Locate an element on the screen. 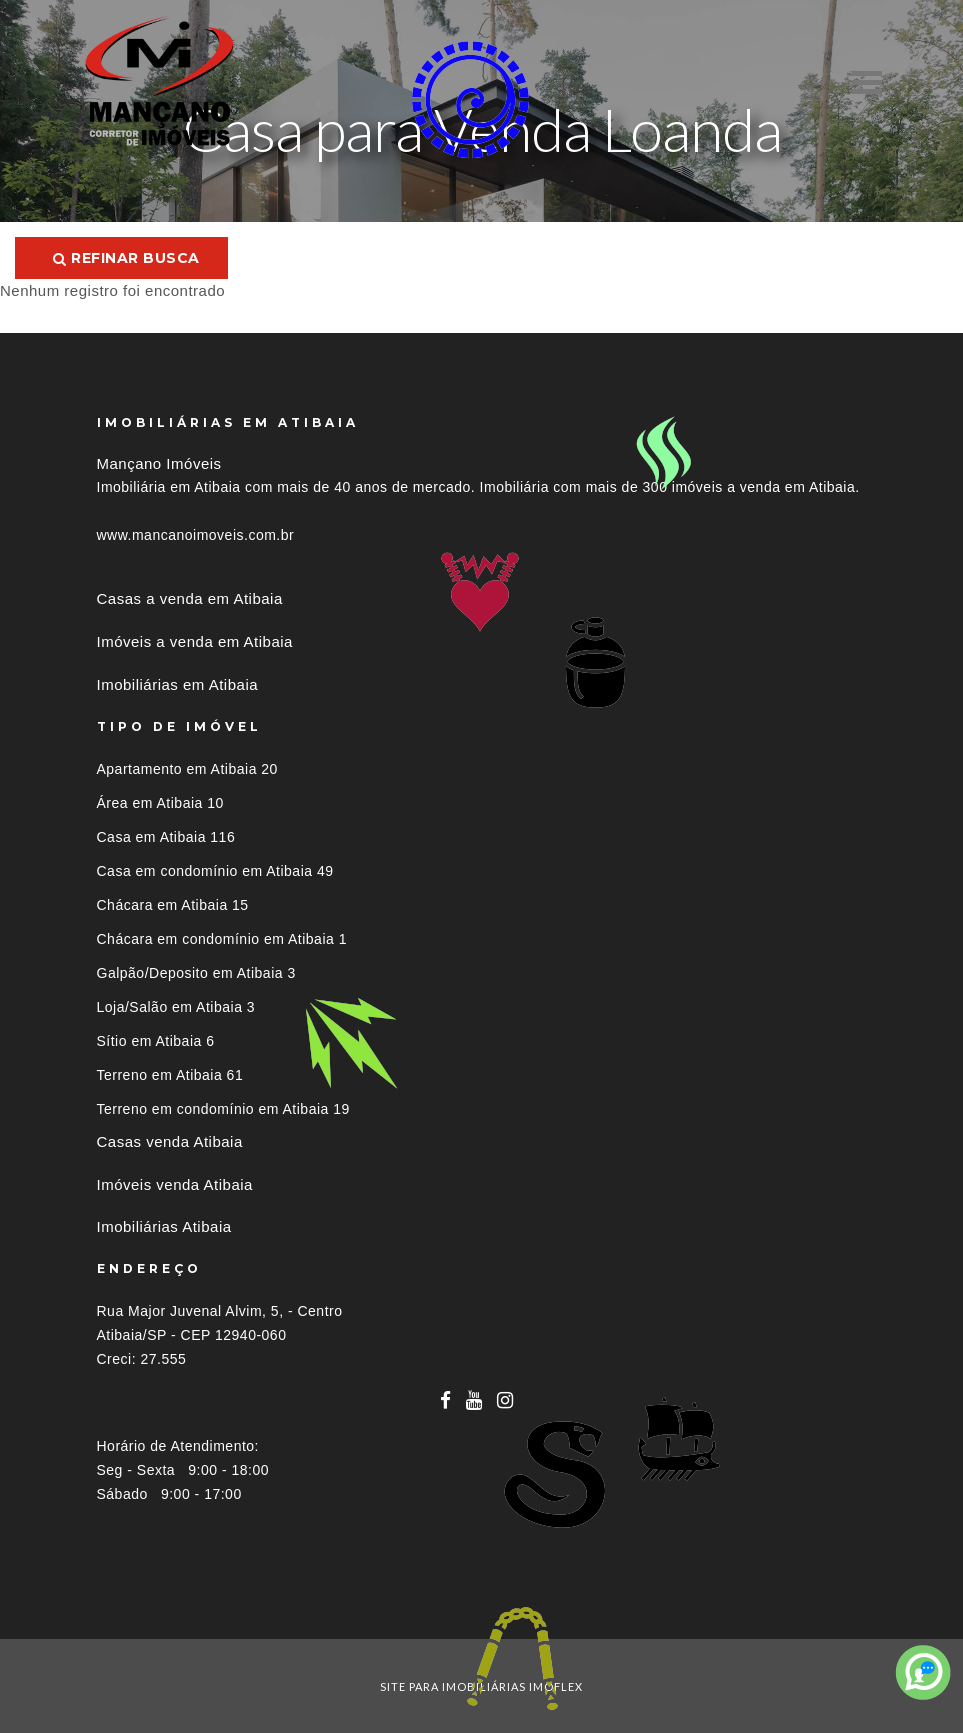 The image size is (963, 1733). view water or hydration inventory item is located at coordinates (595, 662).